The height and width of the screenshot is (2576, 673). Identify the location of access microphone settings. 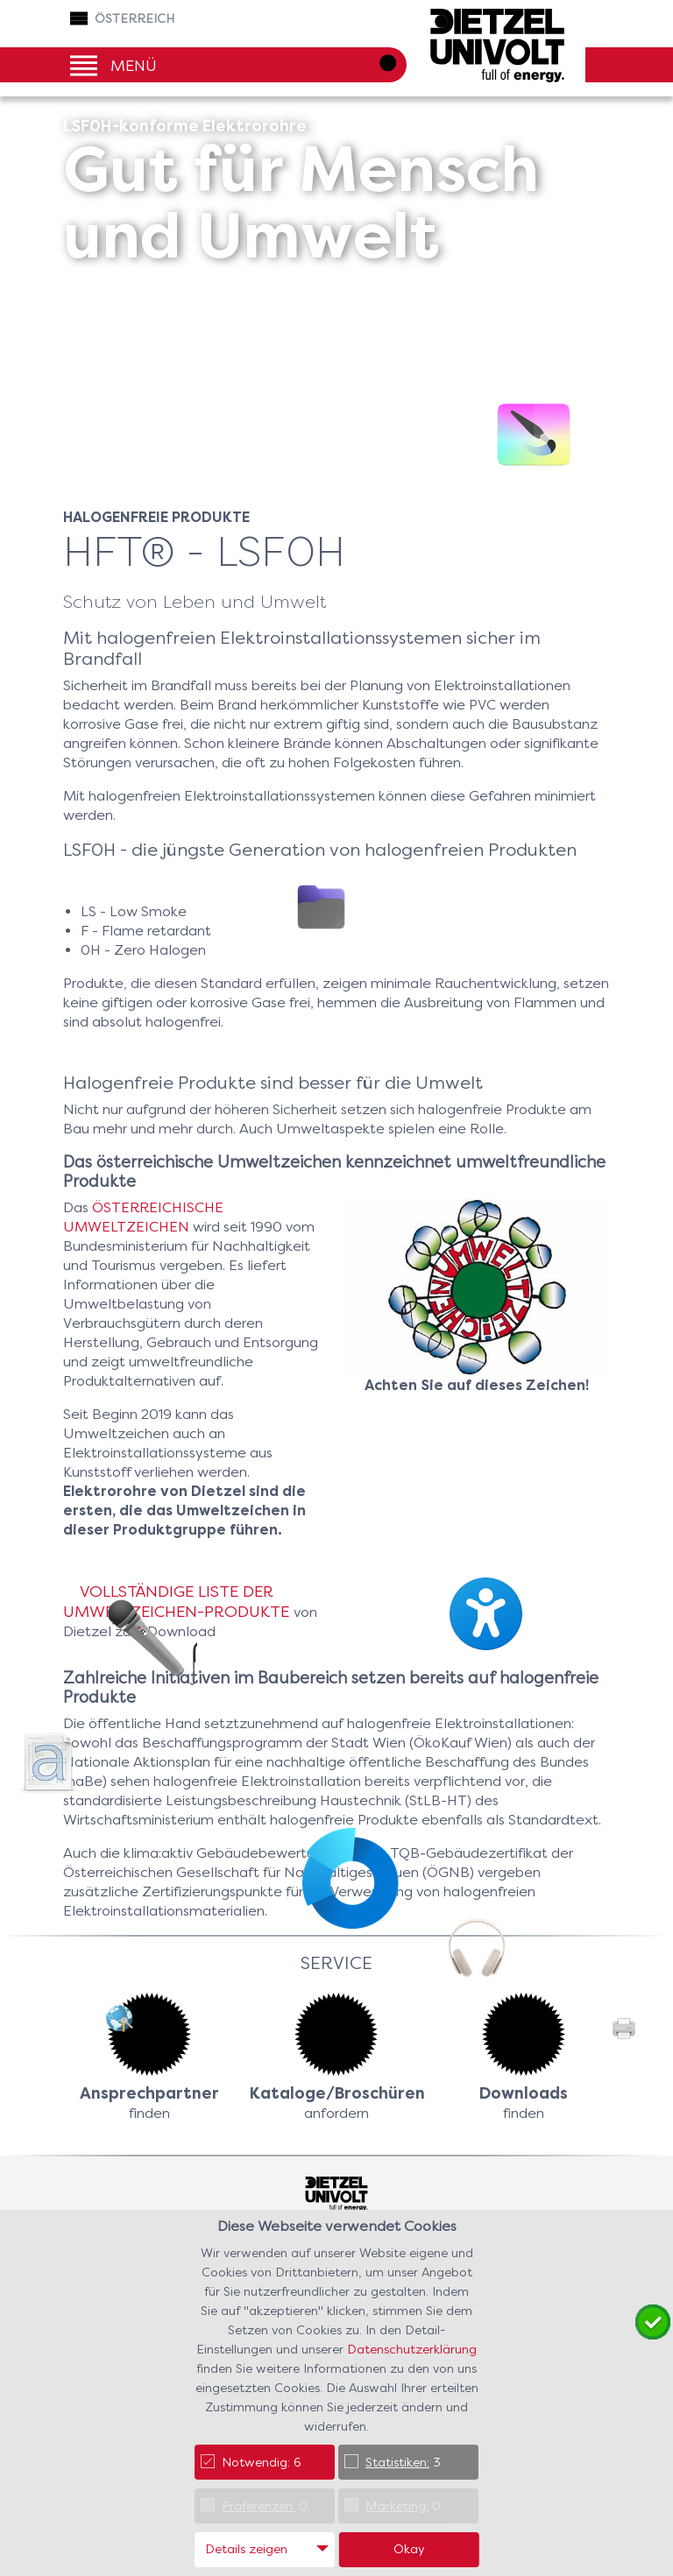
(152, 1644).